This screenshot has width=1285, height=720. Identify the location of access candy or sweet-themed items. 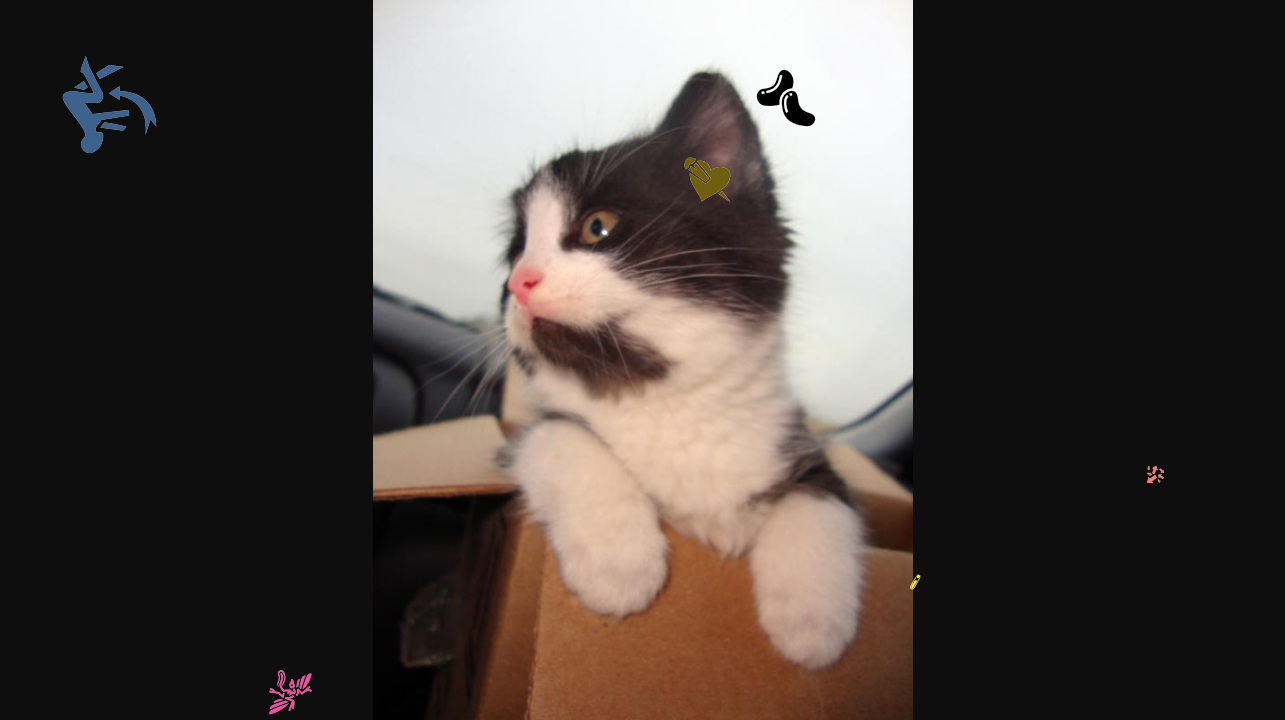
(786, 98).